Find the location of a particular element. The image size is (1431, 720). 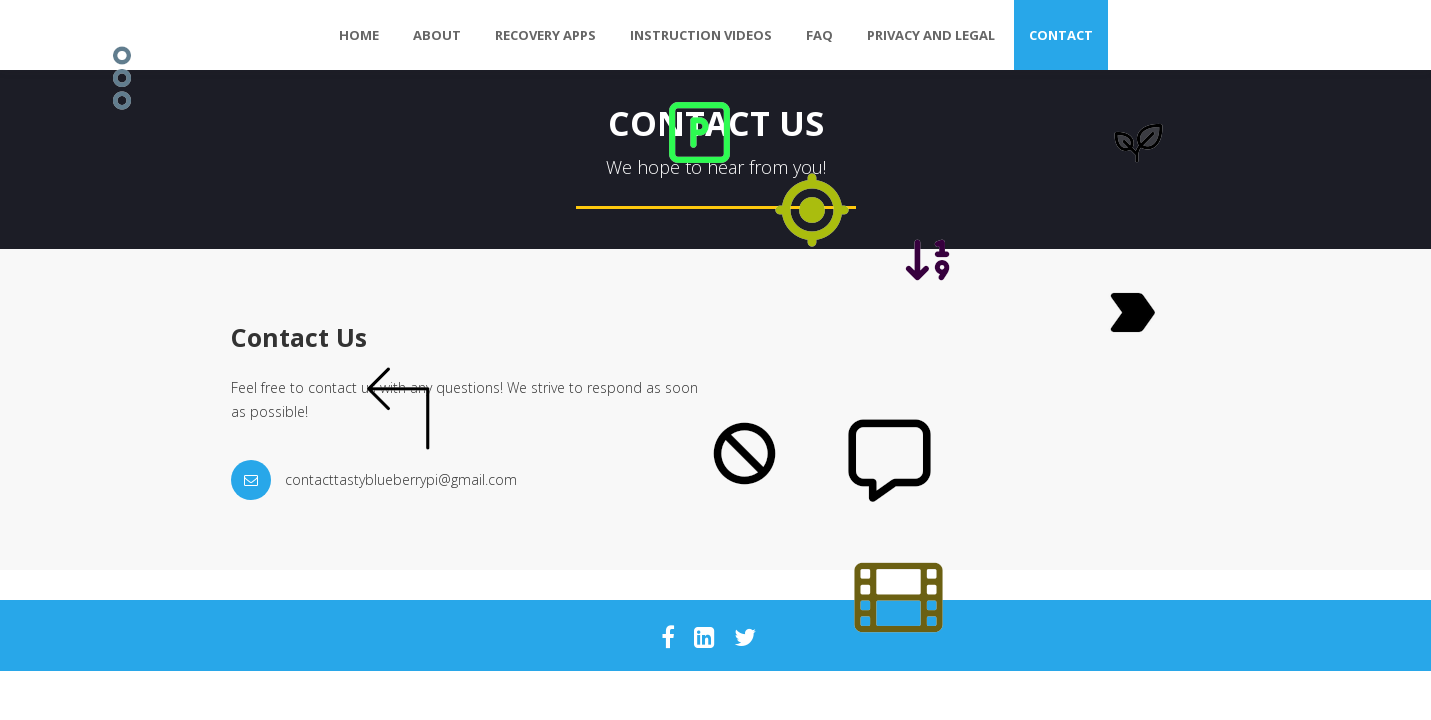

undo or go back to previous action is located at coordinates (401, 408).